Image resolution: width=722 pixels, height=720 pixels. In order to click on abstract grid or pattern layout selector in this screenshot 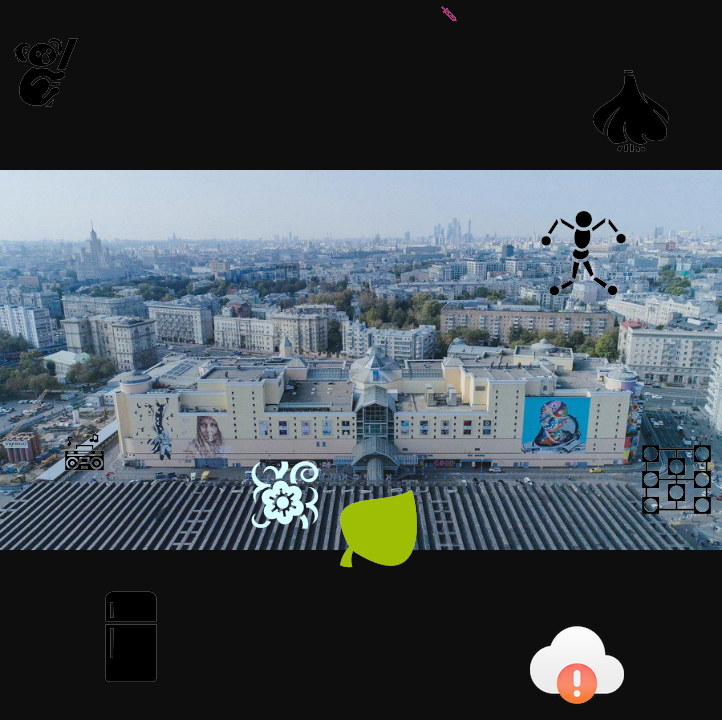, I will do `click(676, 479)`.